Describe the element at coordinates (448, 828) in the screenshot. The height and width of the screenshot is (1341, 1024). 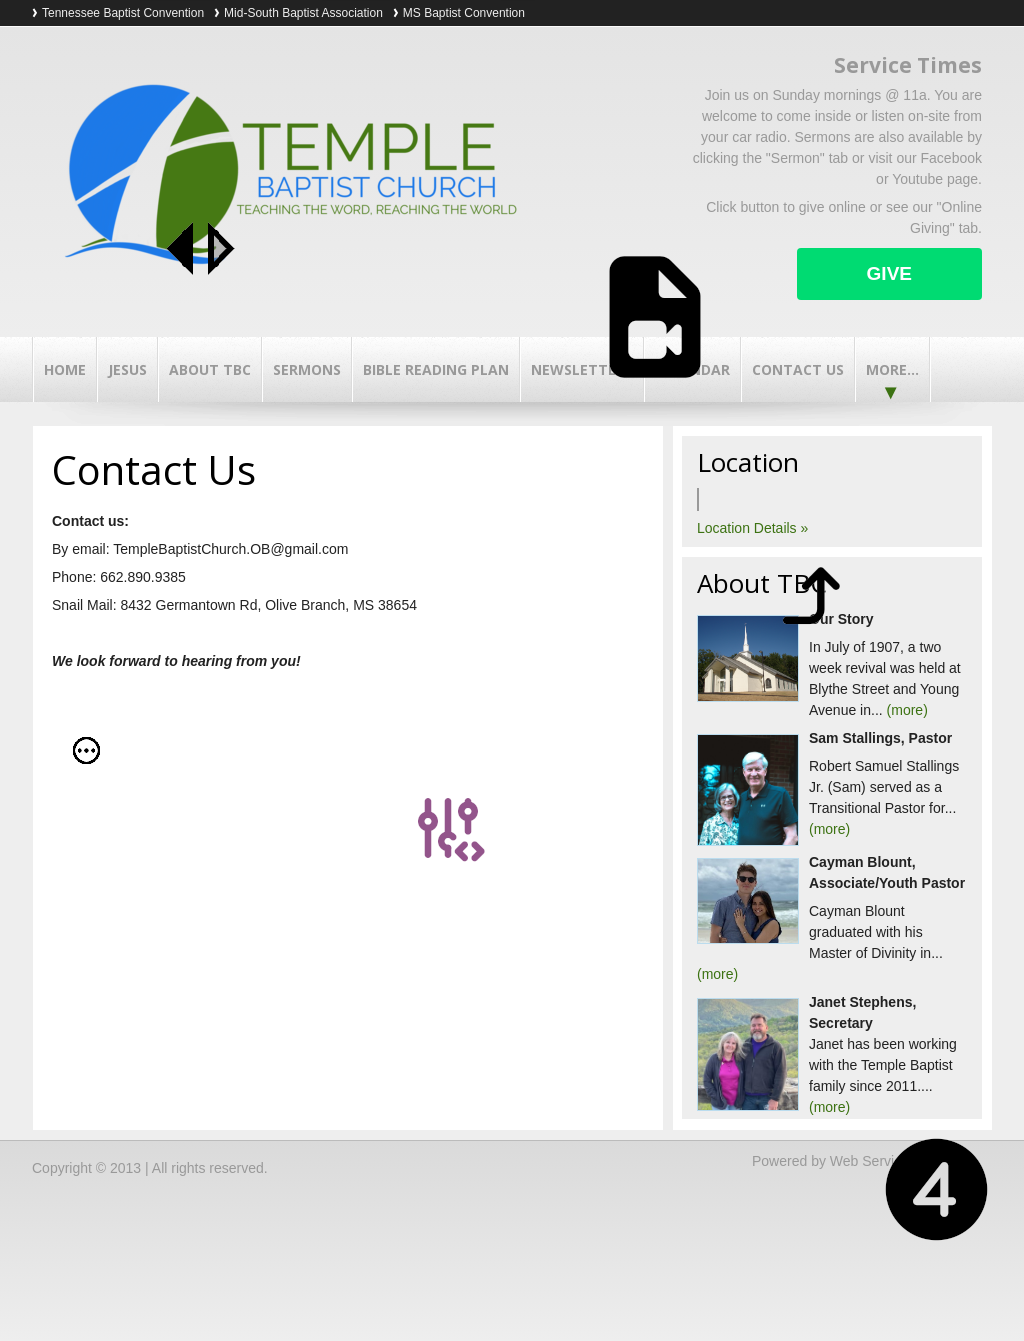
I see `adjust code editor settings` at that location.